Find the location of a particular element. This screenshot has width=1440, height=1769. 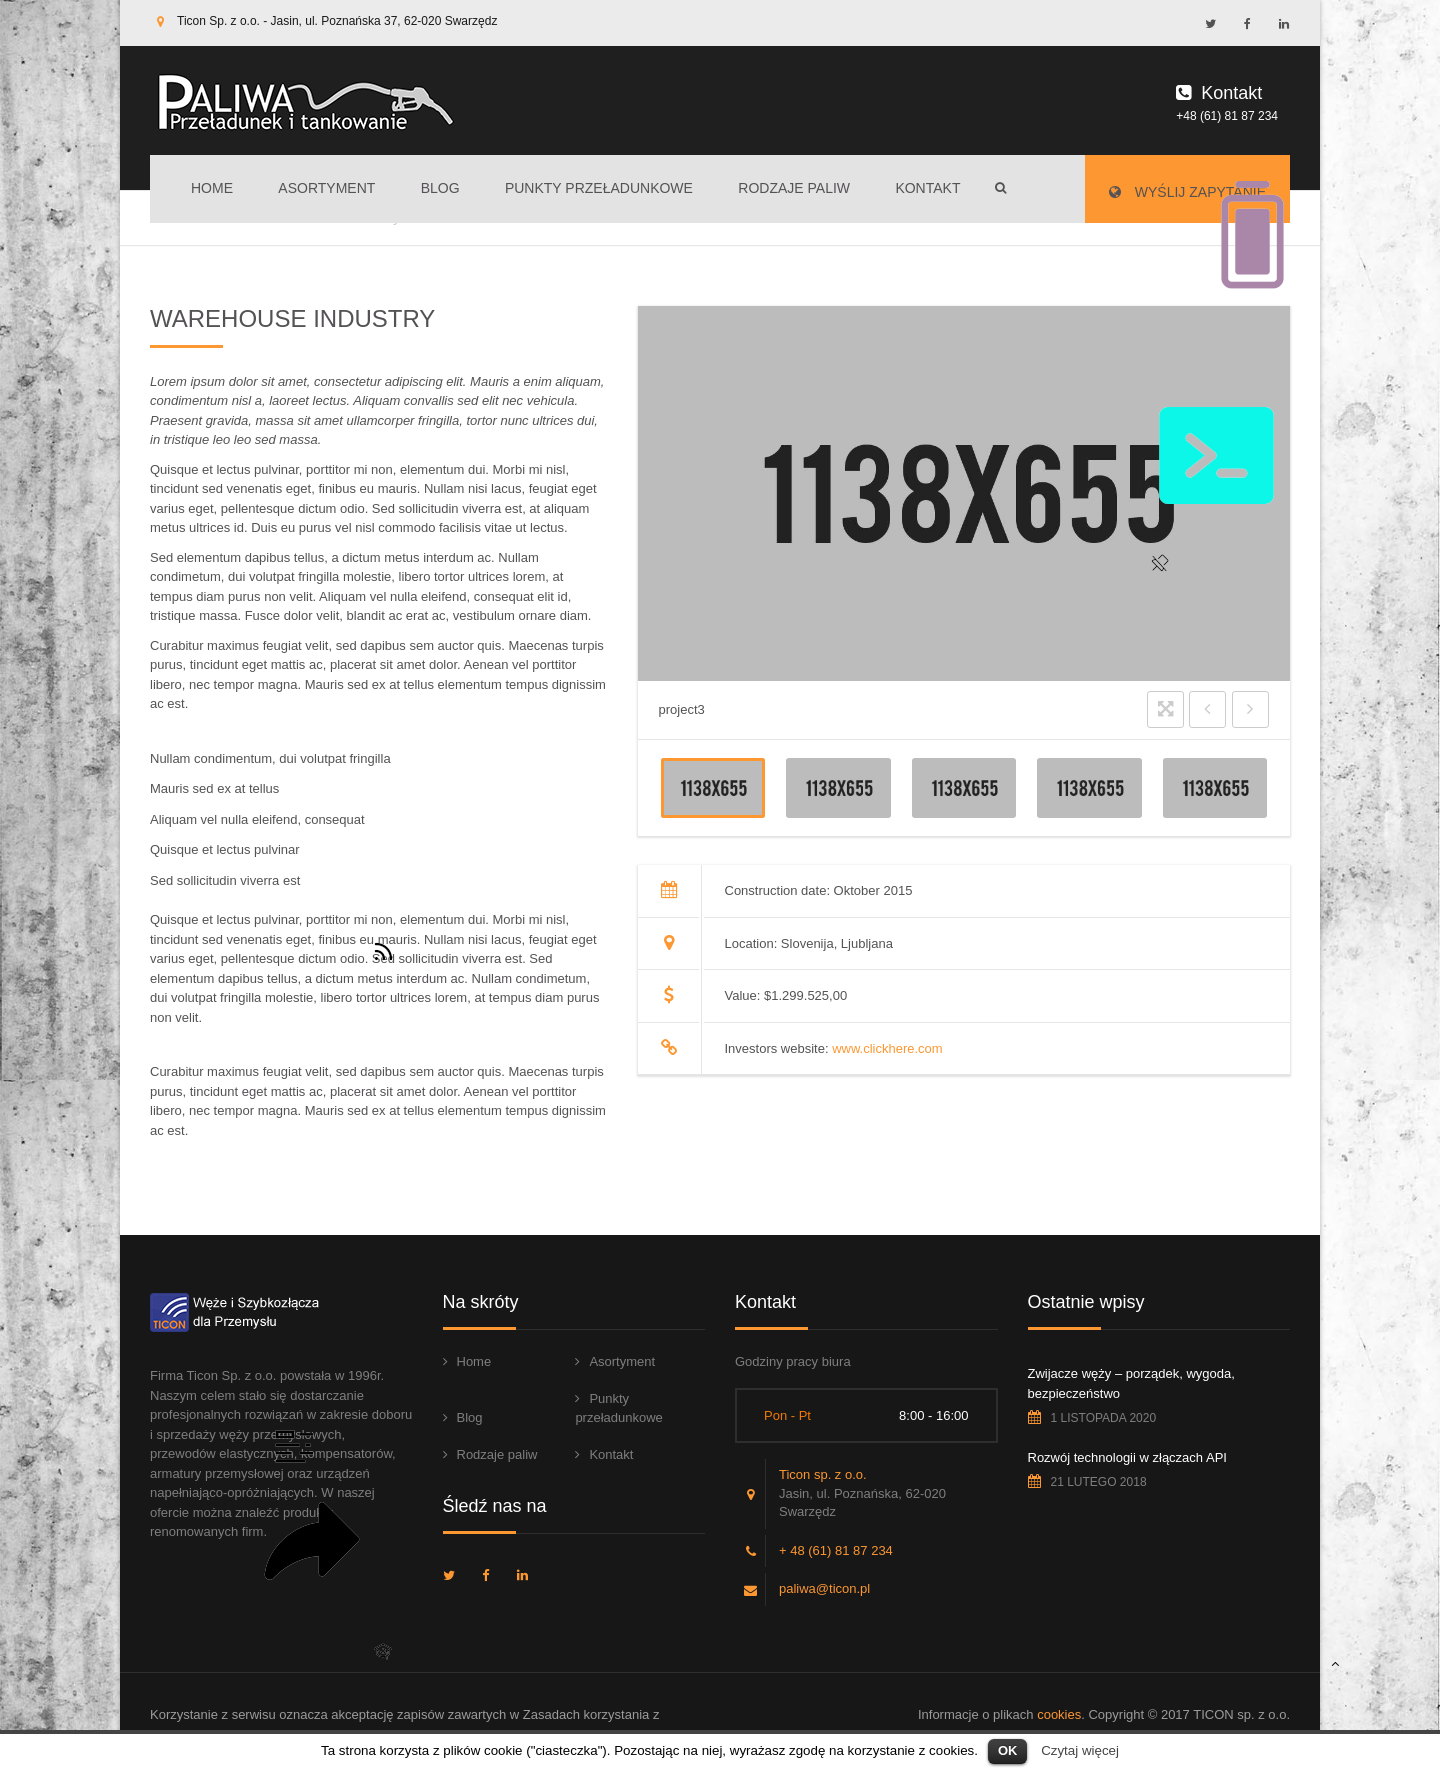

subscribe to RSS feed is located at coordinates (383, 951).